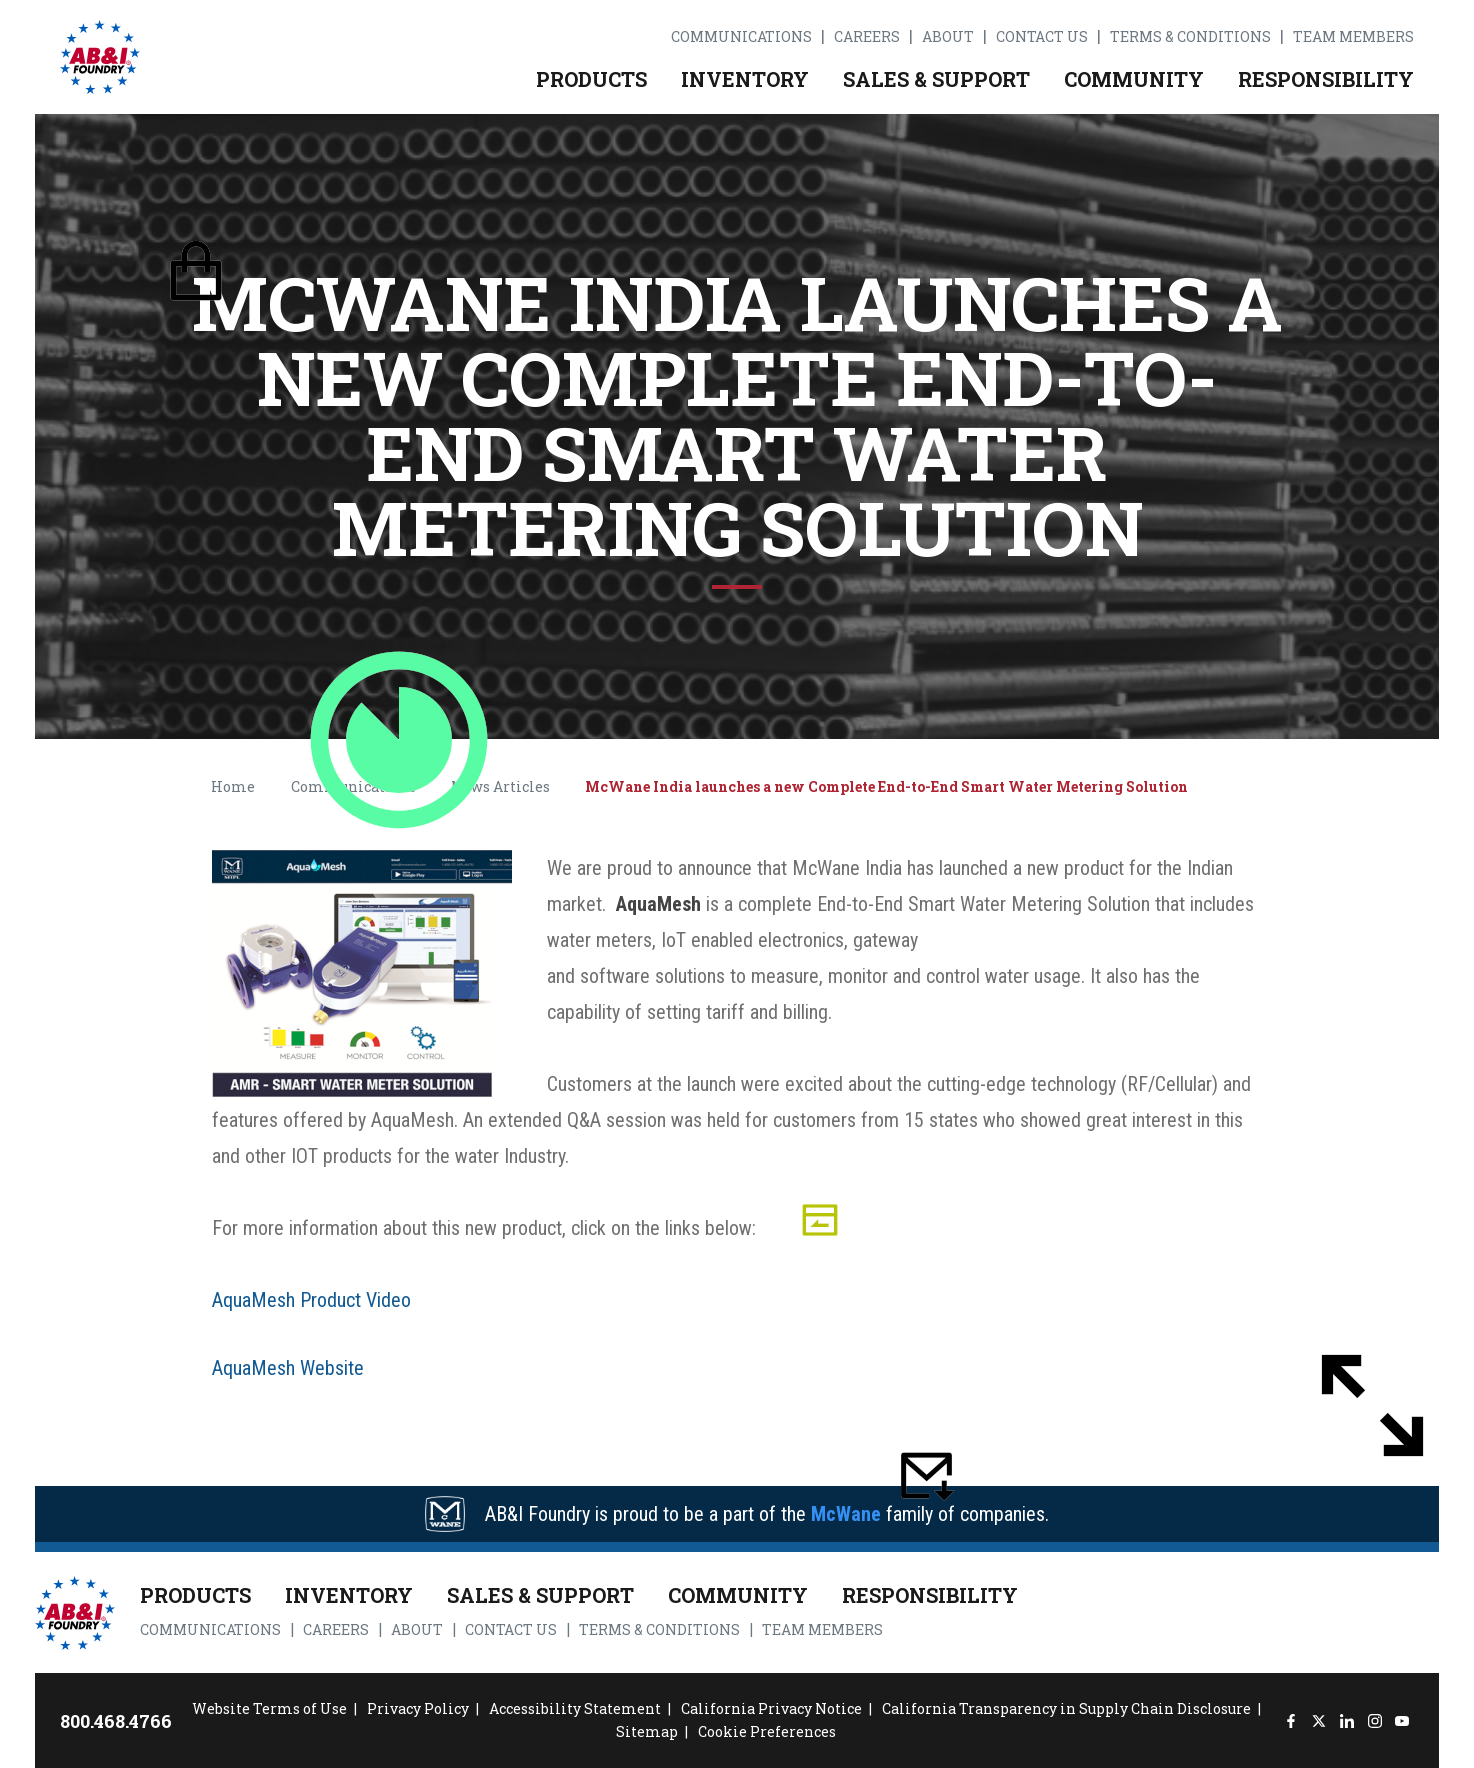  Describe the element at coordinates (196, 272) in the screenshot. I see `view your shopping cart` at that location.